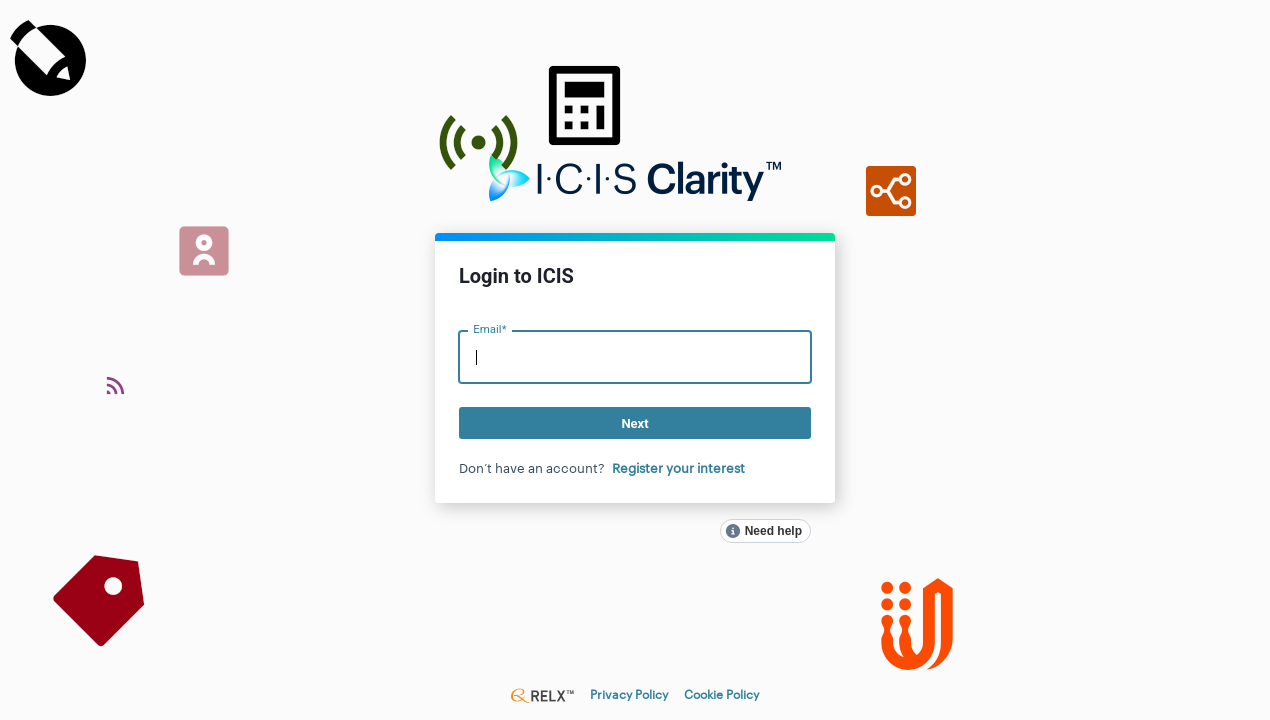 Image resolution: width=1270 pixels, height=720 pixels. Describe the element at coordinates (99, 598) in the screenshot. I see `view price or discount tag` at that location.